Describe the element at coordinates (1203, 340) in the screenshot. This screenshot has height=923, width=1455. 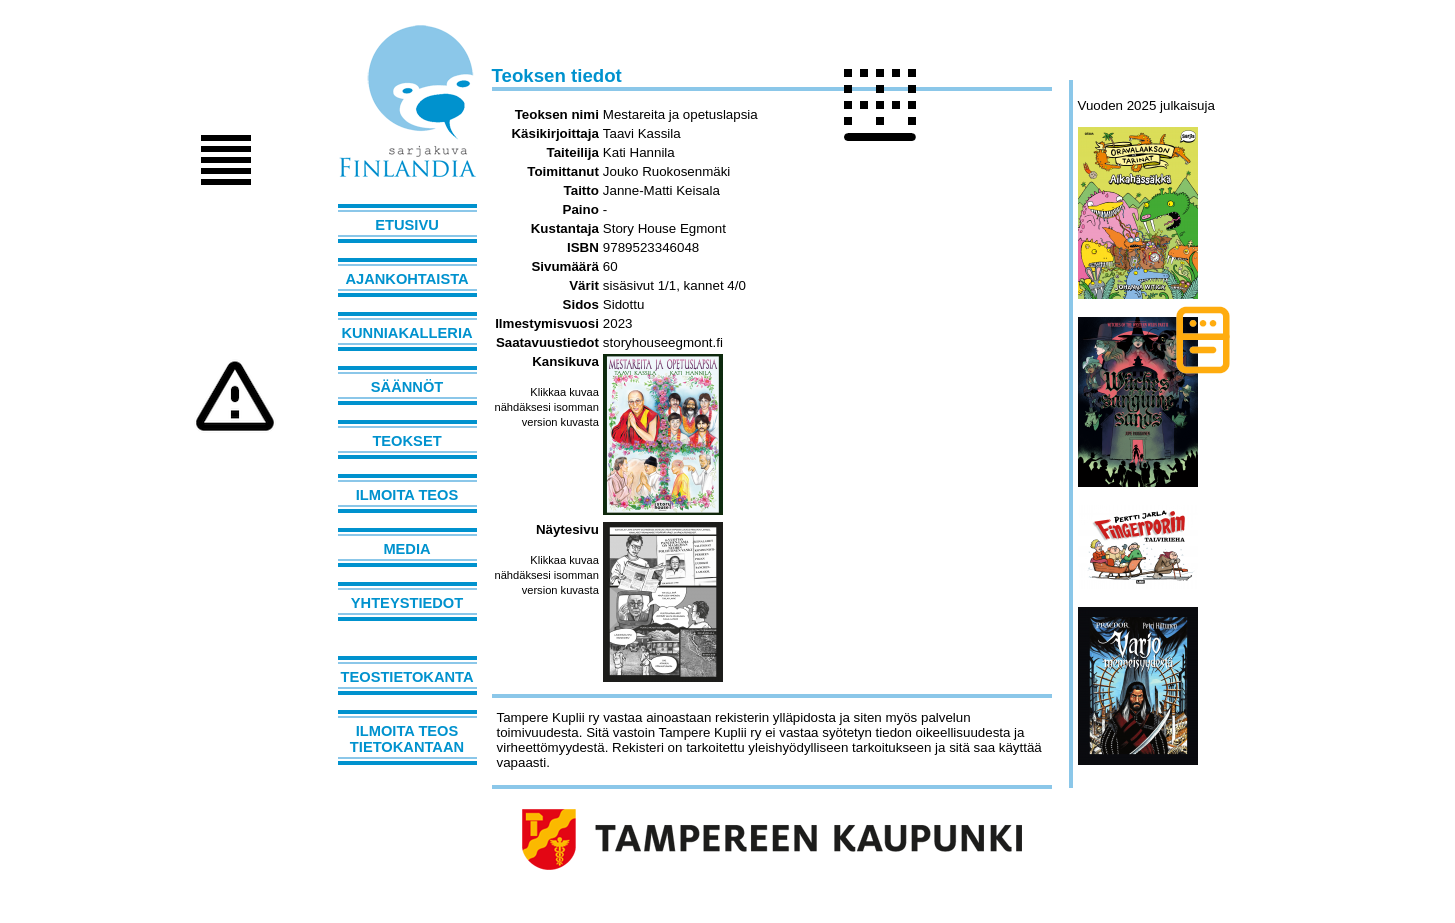
I see `access cooking or kitchen appliances` at that location.